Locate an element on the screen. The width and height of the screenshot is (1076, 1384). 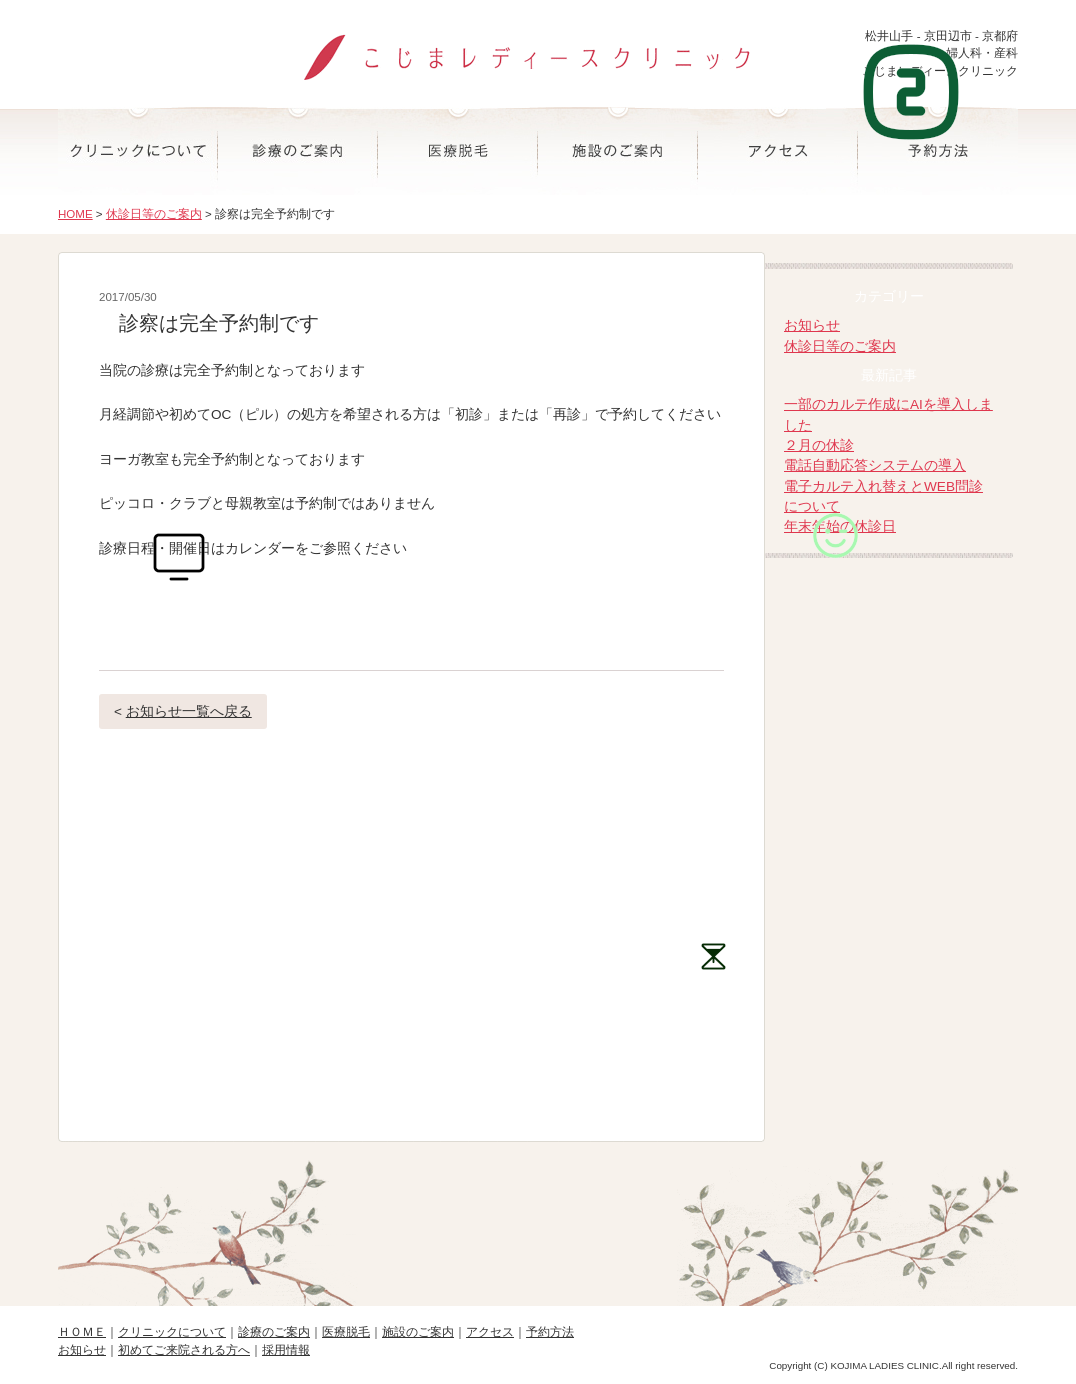
insert a winking emoji into your message is located at coordinates (835, 535).